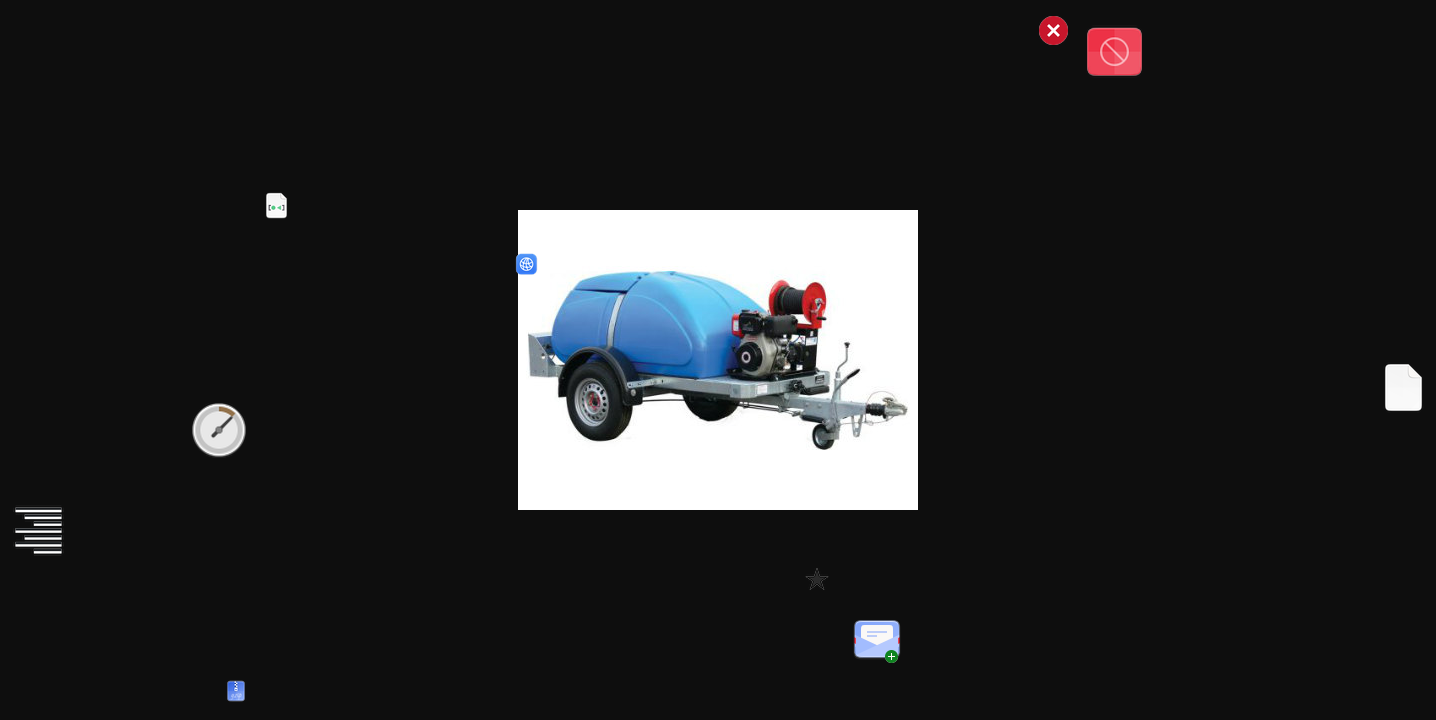 The image size is (1436, 720). What do you see at coordinates (1053, 30) in the screenshot?
I see `close the current dialog or modal window` at bounding box center [1053, 30].